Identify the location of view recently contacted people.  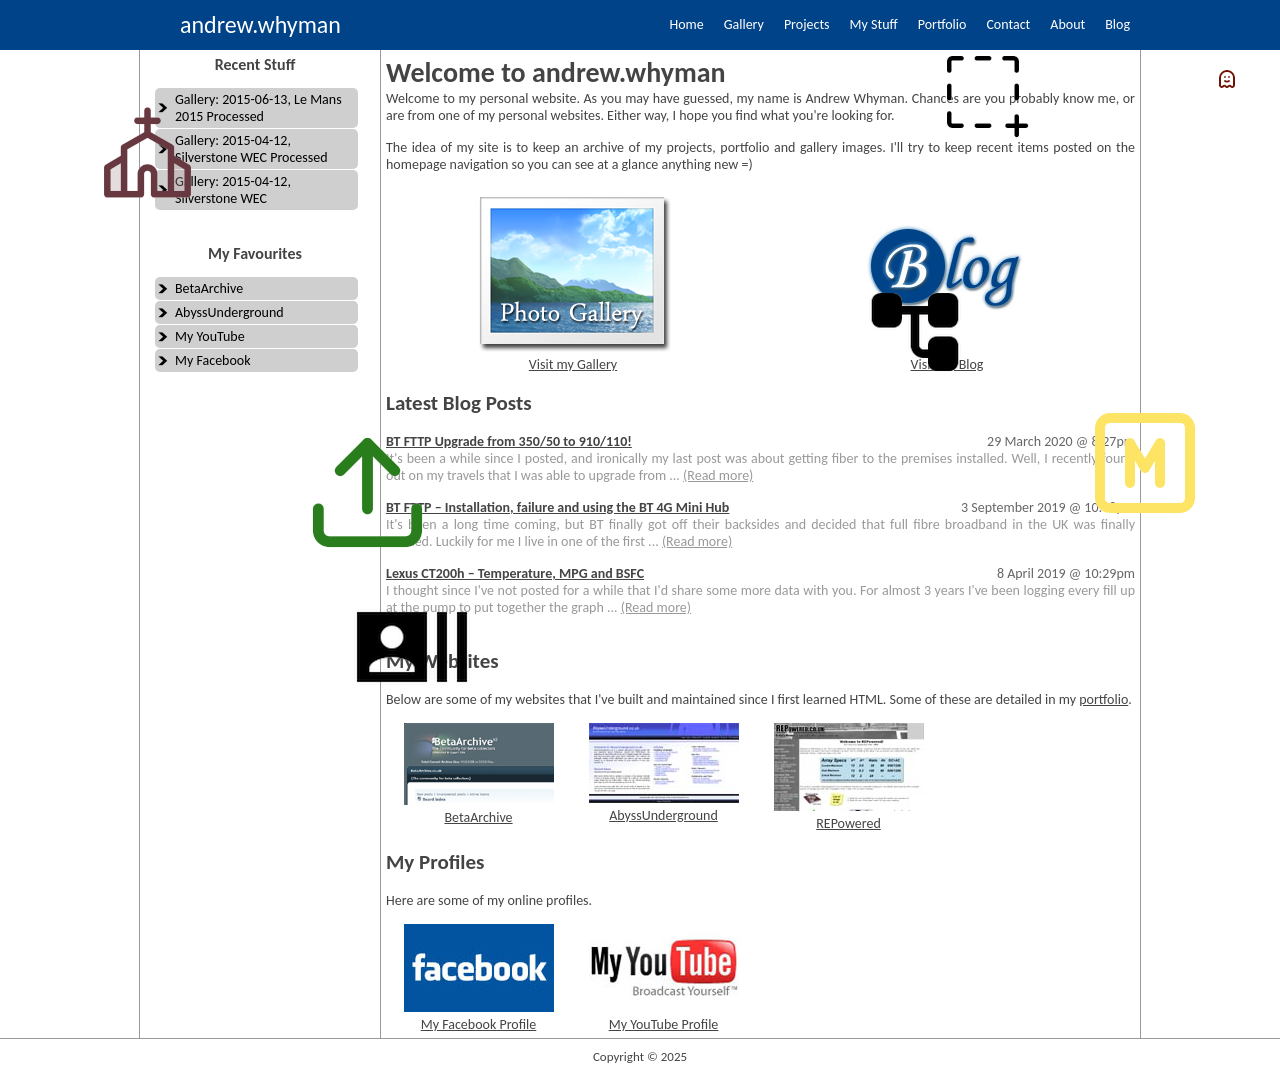
(412, 647).